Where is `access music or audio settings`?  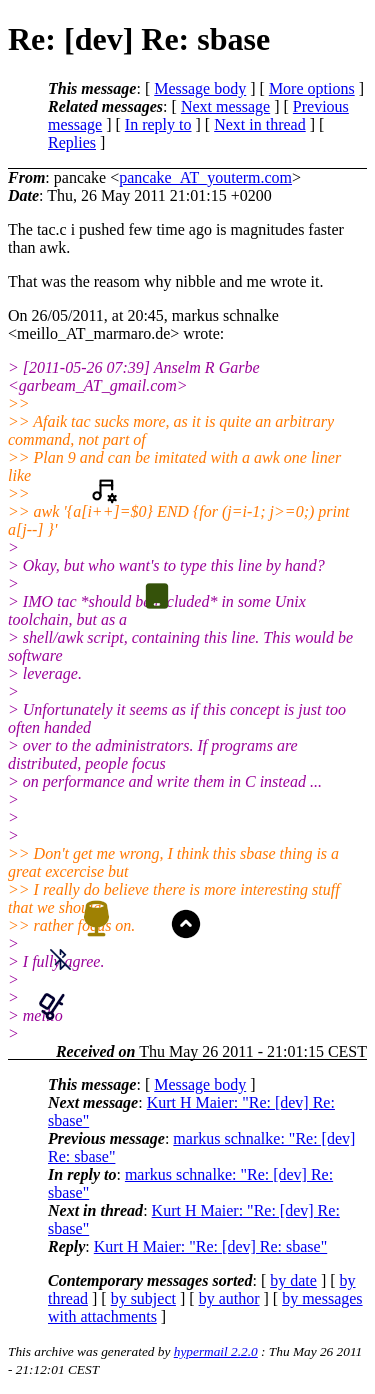
access music or audio settings is located at coordinates (104, 490).